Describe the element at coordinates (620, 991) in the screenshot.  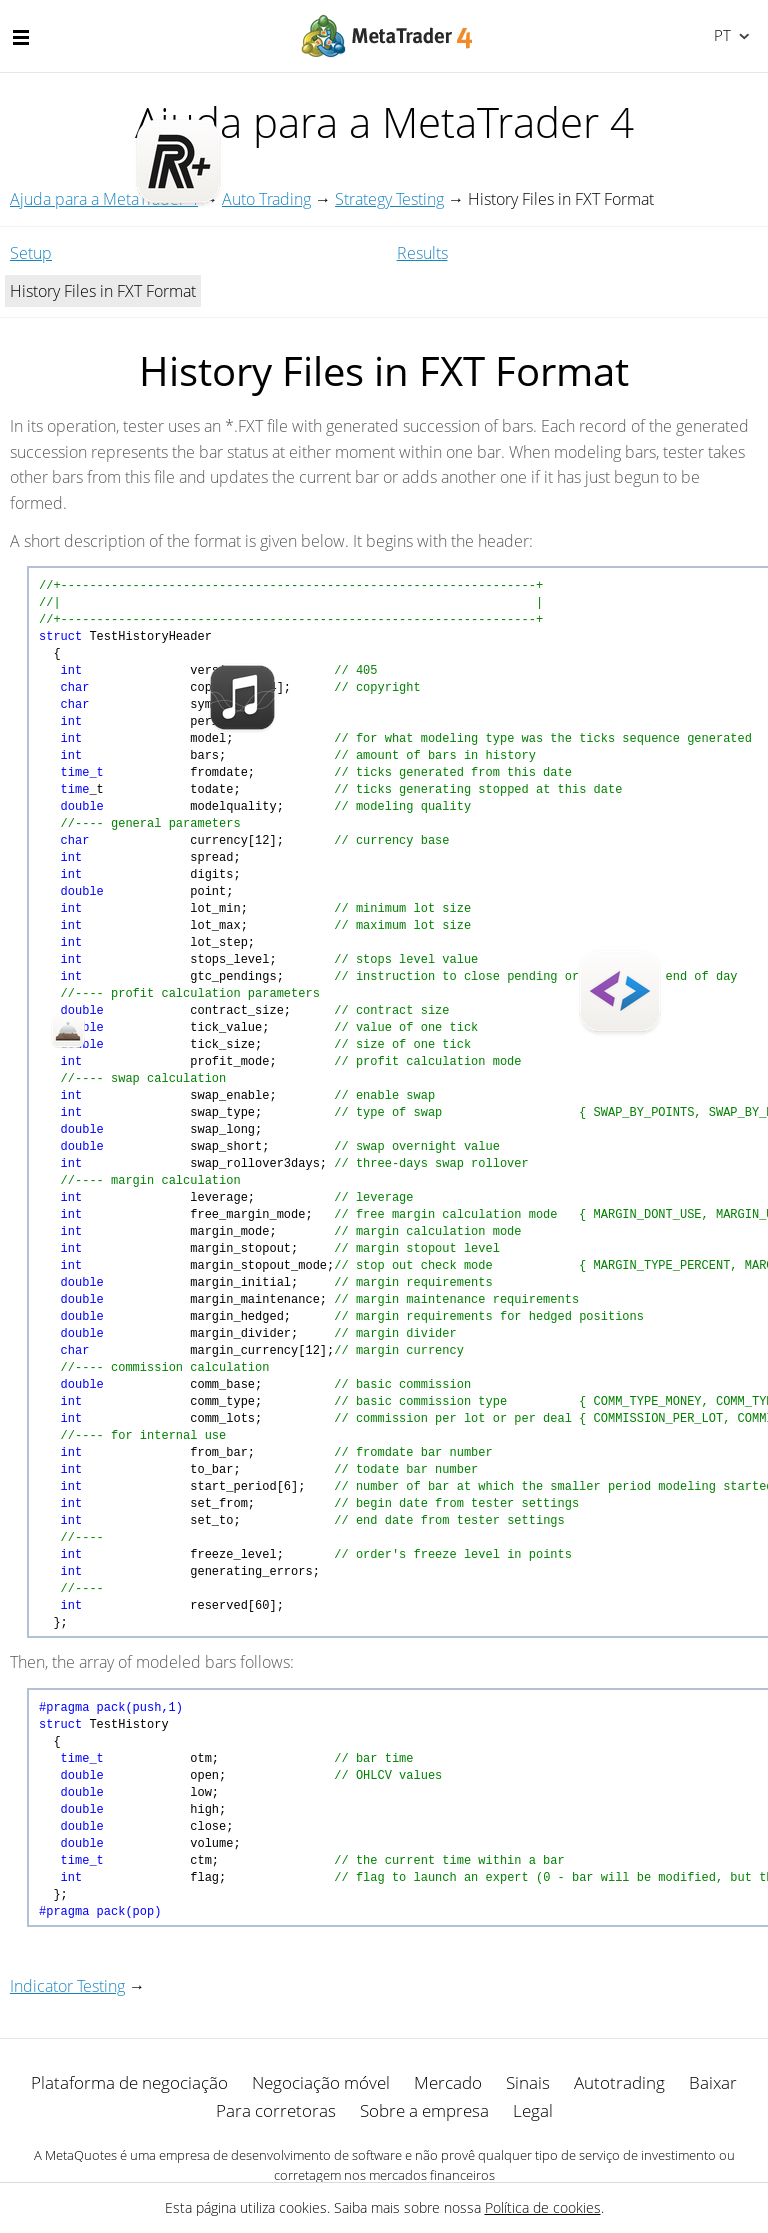
I see `open smartgit version control client` at that location.